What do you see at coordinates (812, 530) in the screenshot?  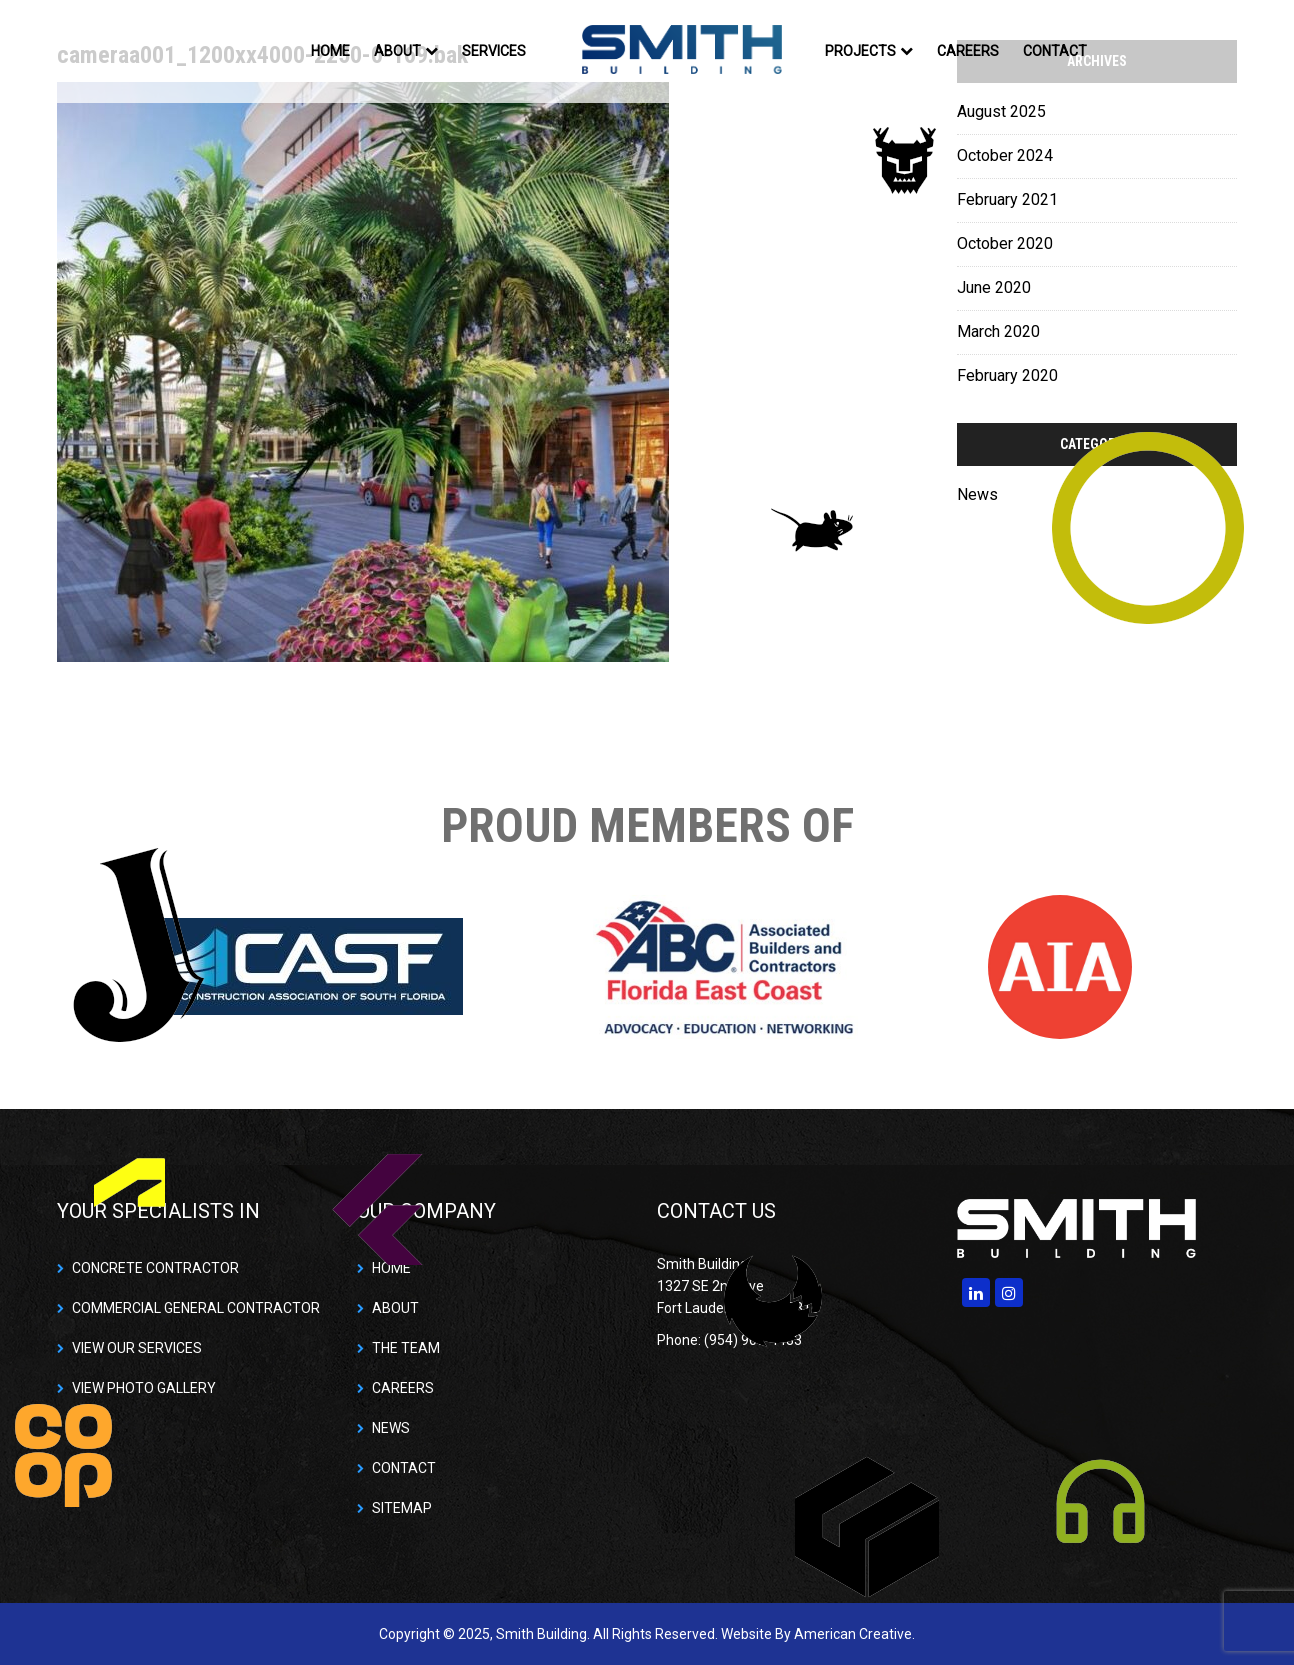 I see `xfce desktop environment logo` at bounding box center [812, 530].